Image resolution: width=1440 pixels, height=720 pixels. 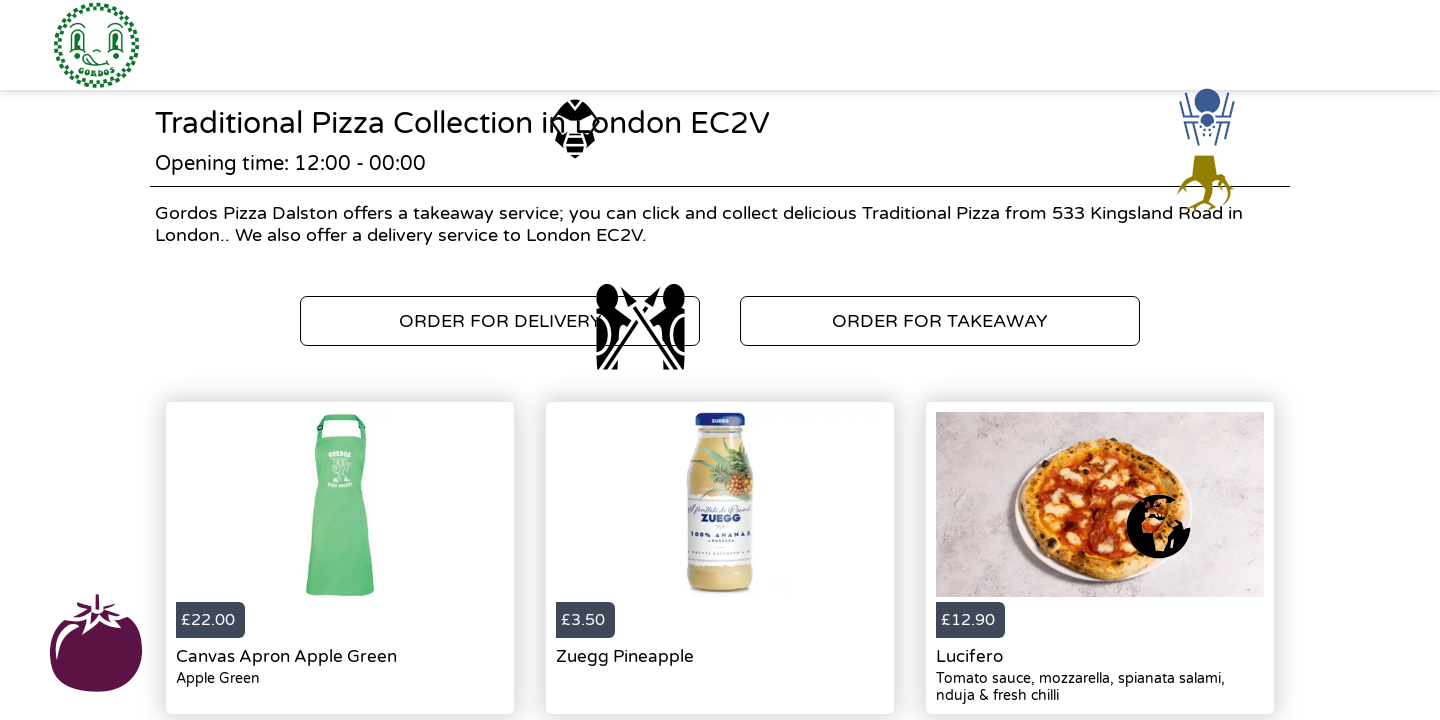 What do you see at coordinates (1158, 526) in the screenshot?
I see `select africa/europe region` at bounding box center [1158, 526].